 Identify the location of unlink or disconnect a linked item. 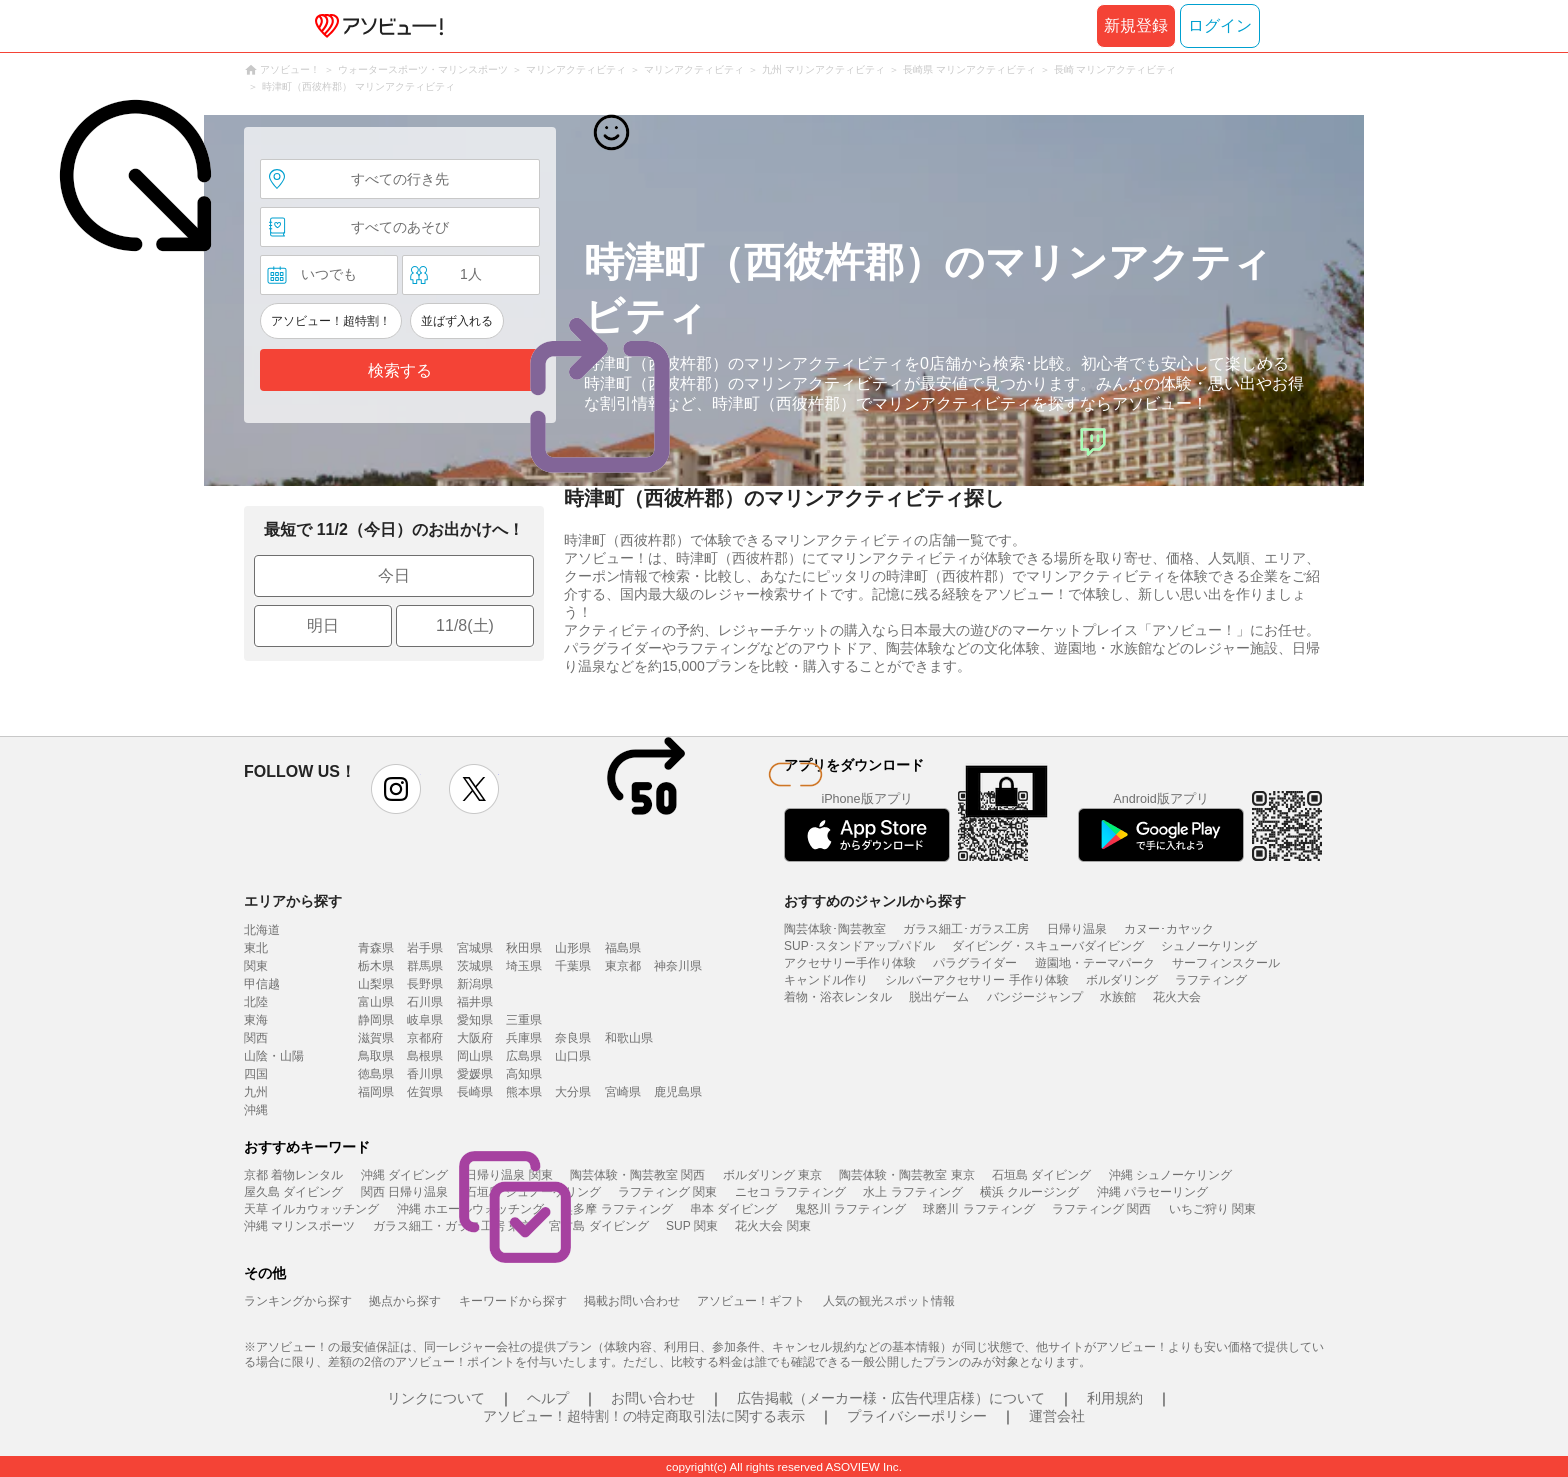
(795, 774).